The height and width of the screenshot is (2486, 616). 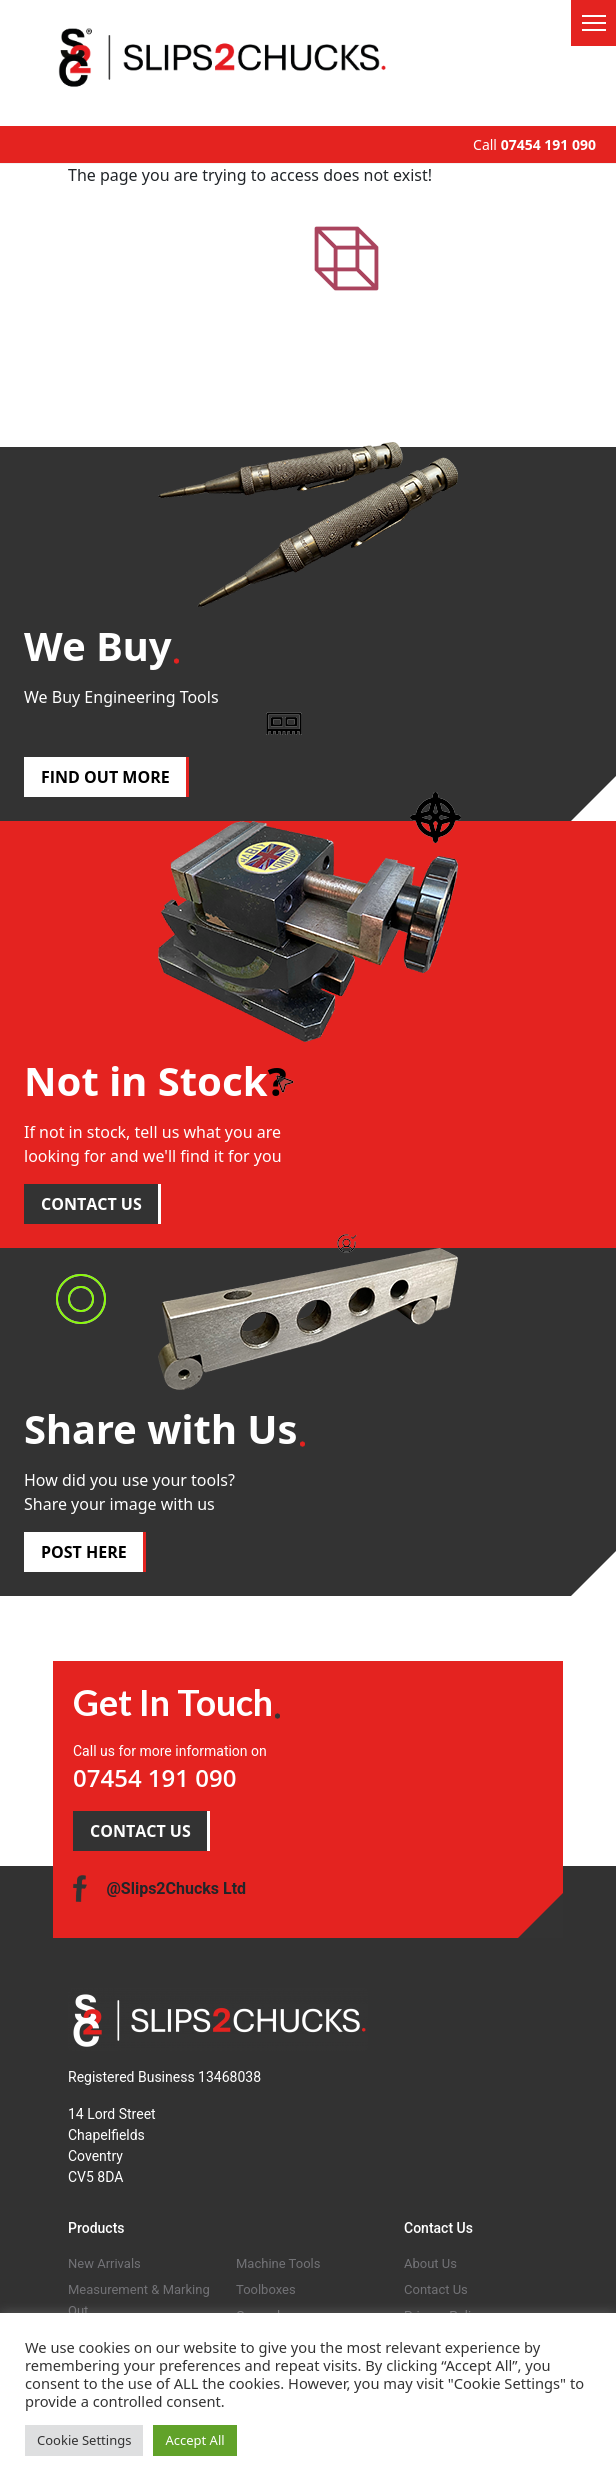 What do you see at coordinates (346, 258) in the screenshot?
I see `view 3D model or object` at bounding box center [346, 258].